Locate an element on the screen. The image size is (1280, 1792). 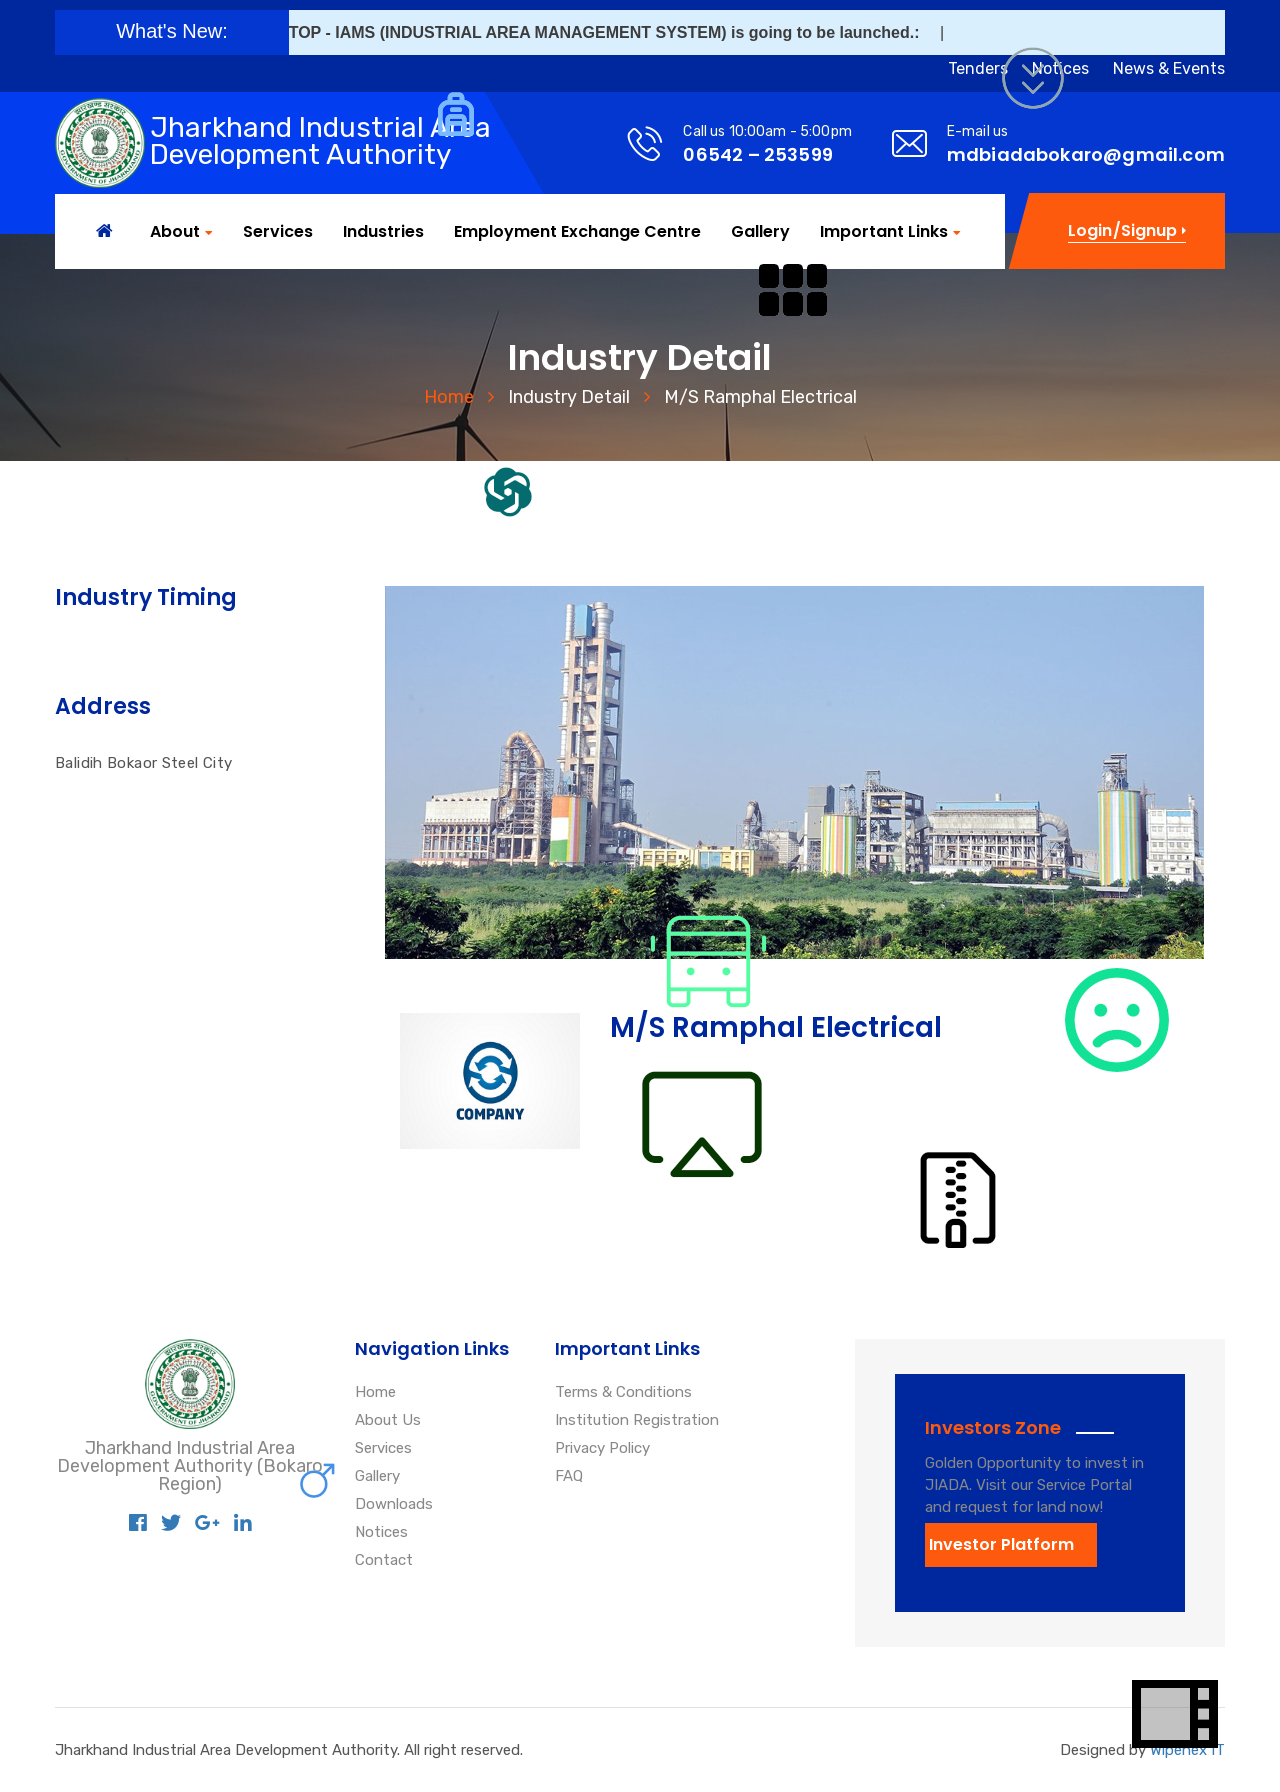
view bus routes or schedules is located at coordinates (708, 961).